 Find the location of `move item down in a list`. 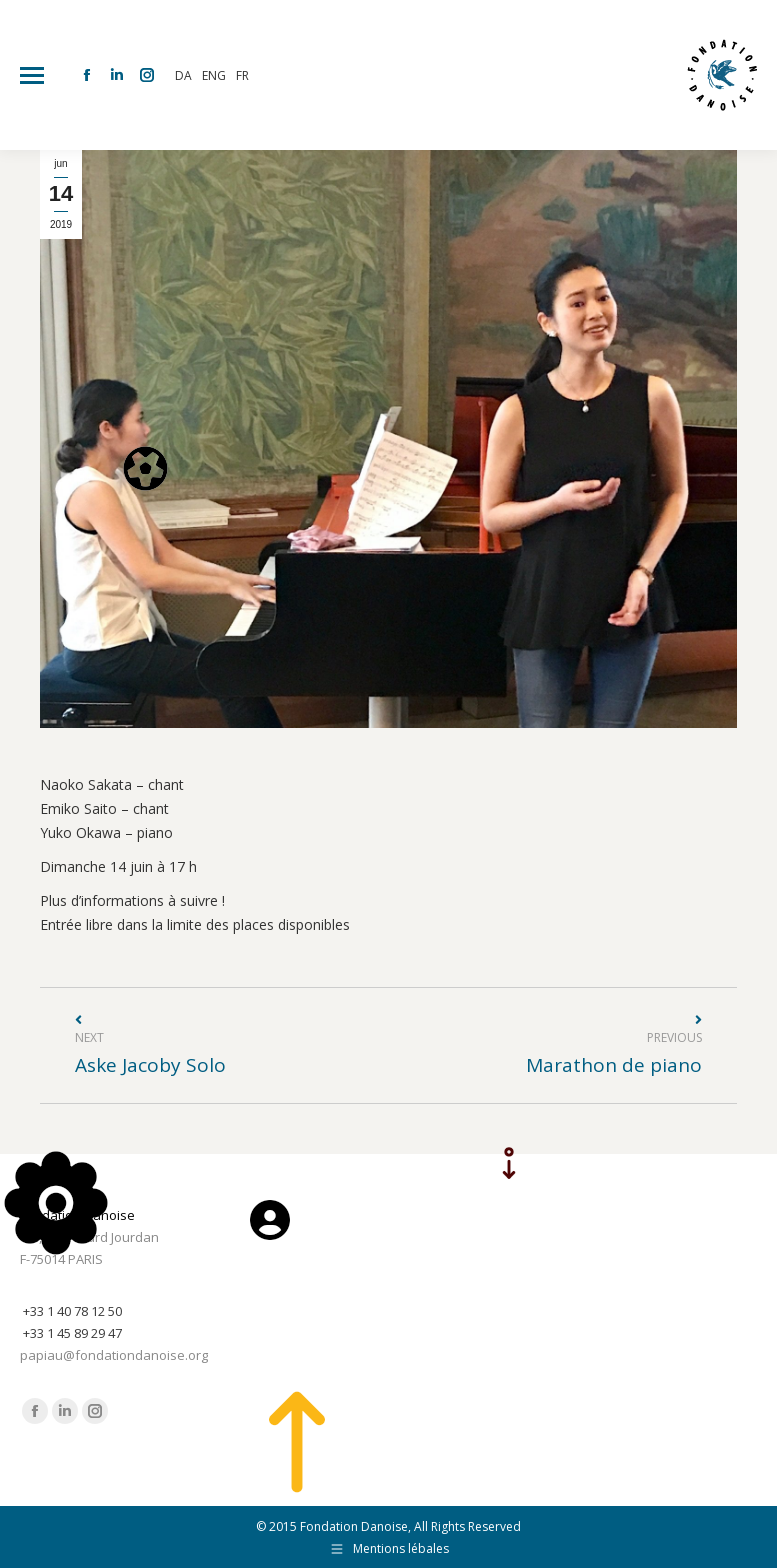

move item down in a list is located at coordinates (509, 1163).